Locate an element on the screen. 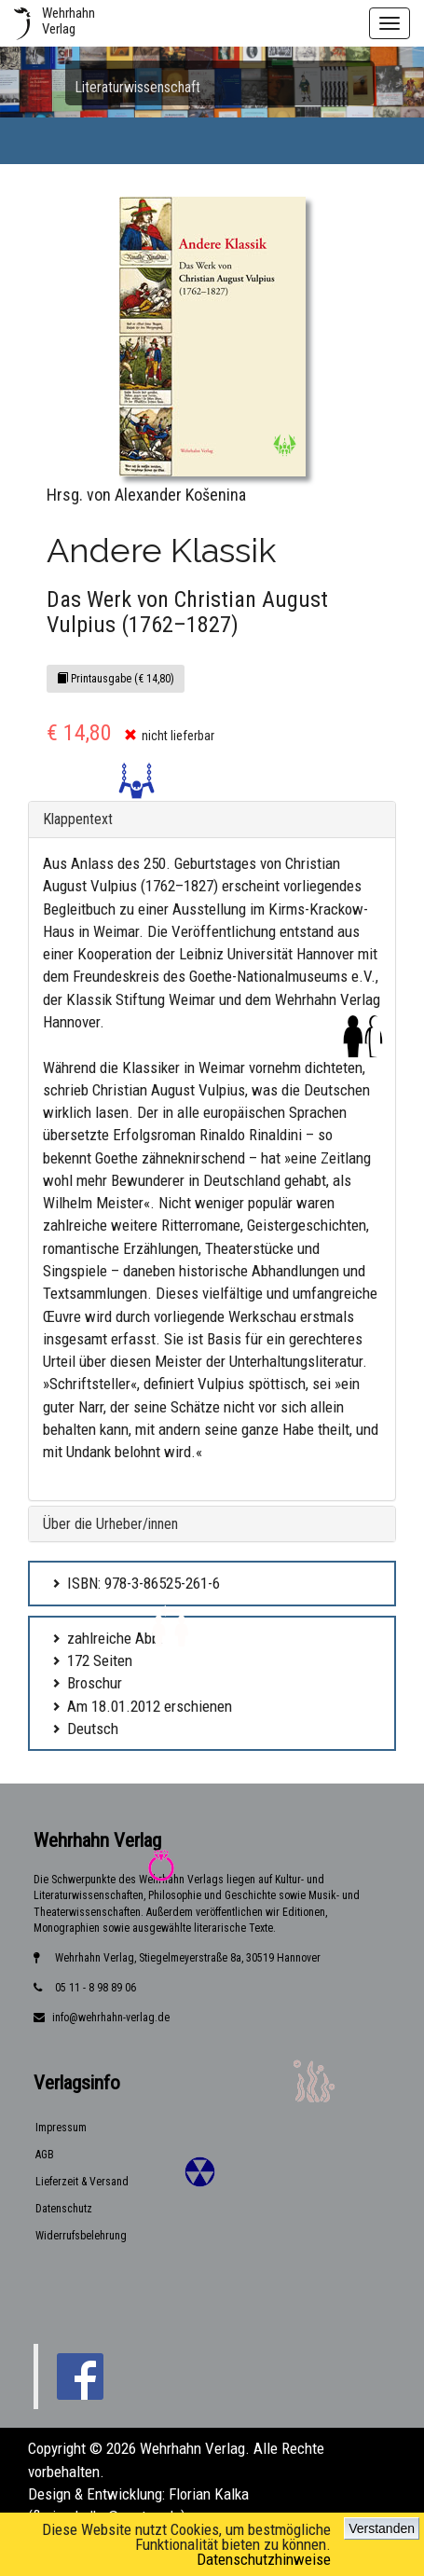 Image resolution: width=424 pixels, height=2576 pixels. indicates a fallout shelter location is located at coordinates (199, 2171).